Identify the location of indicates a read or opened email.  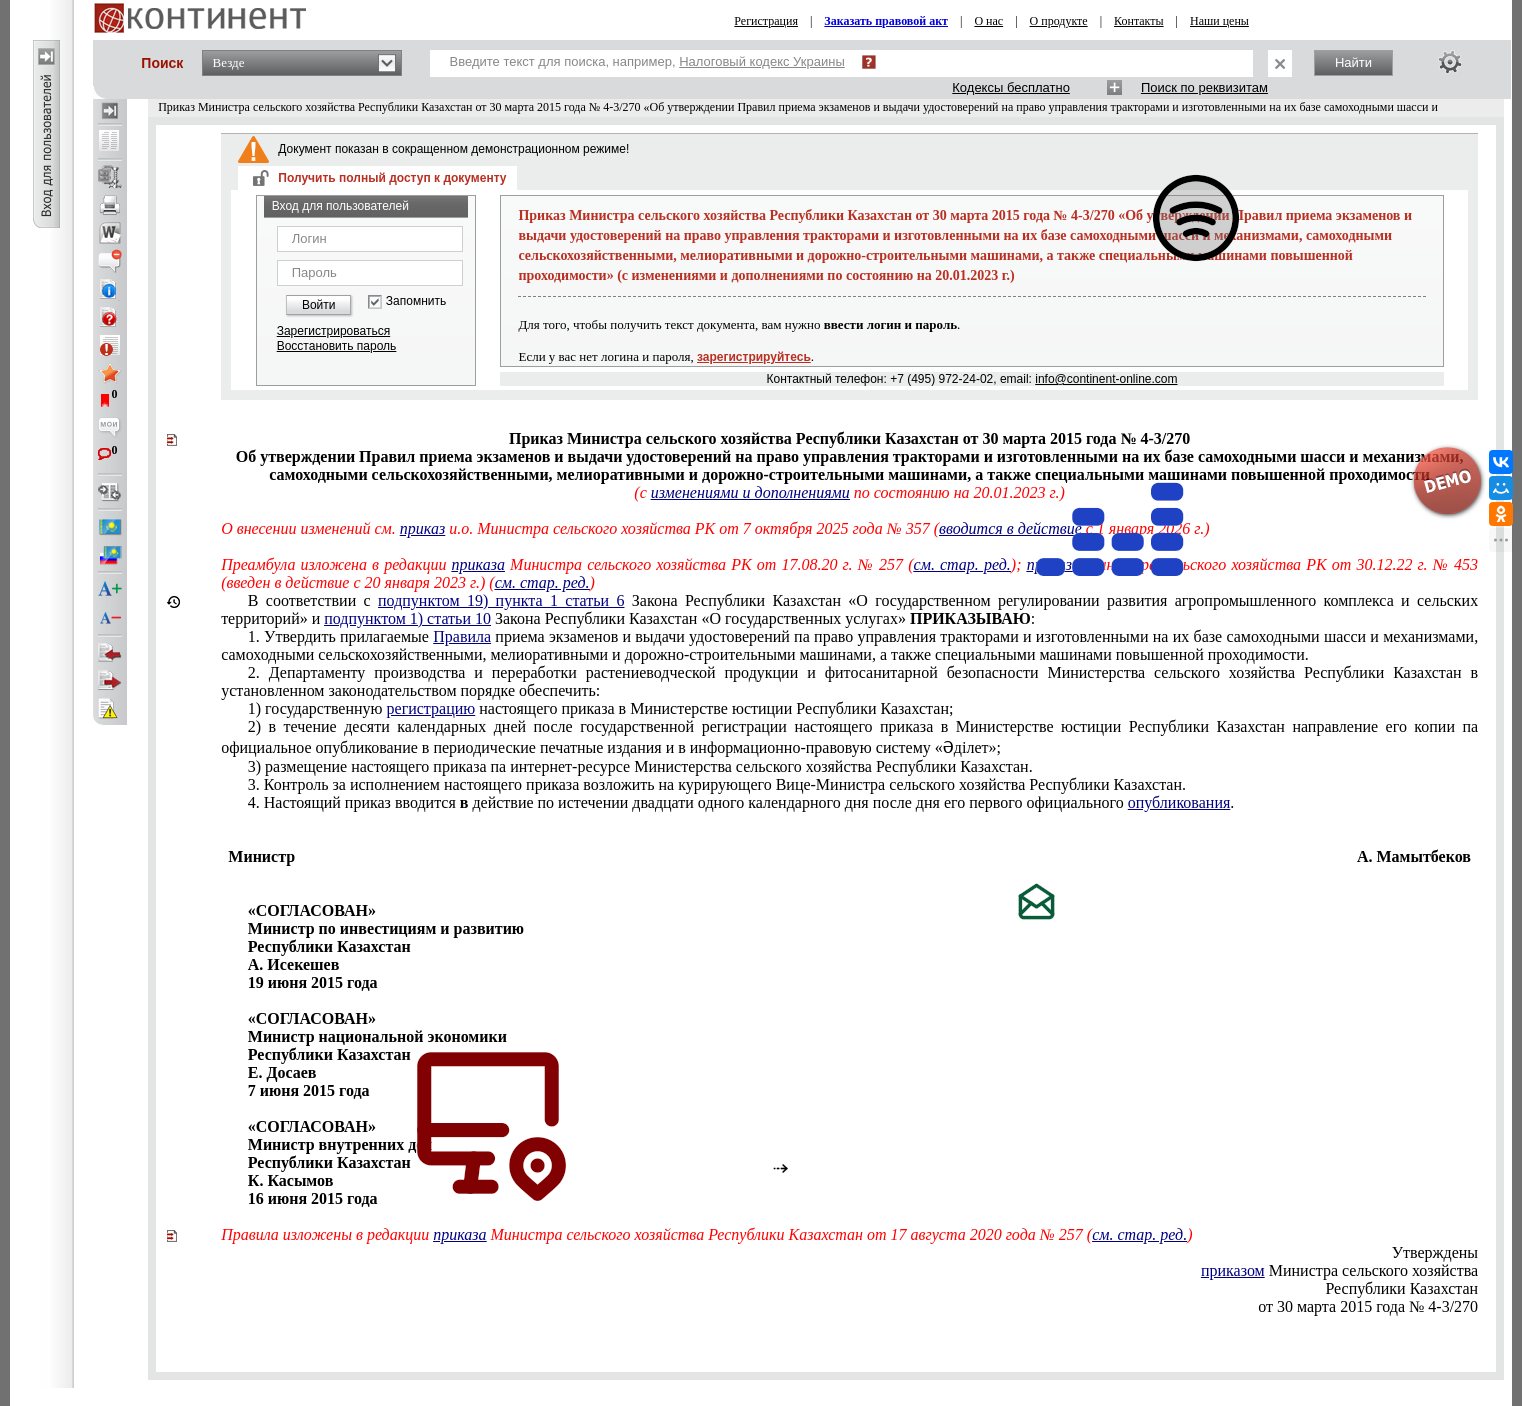
(1036, 901).